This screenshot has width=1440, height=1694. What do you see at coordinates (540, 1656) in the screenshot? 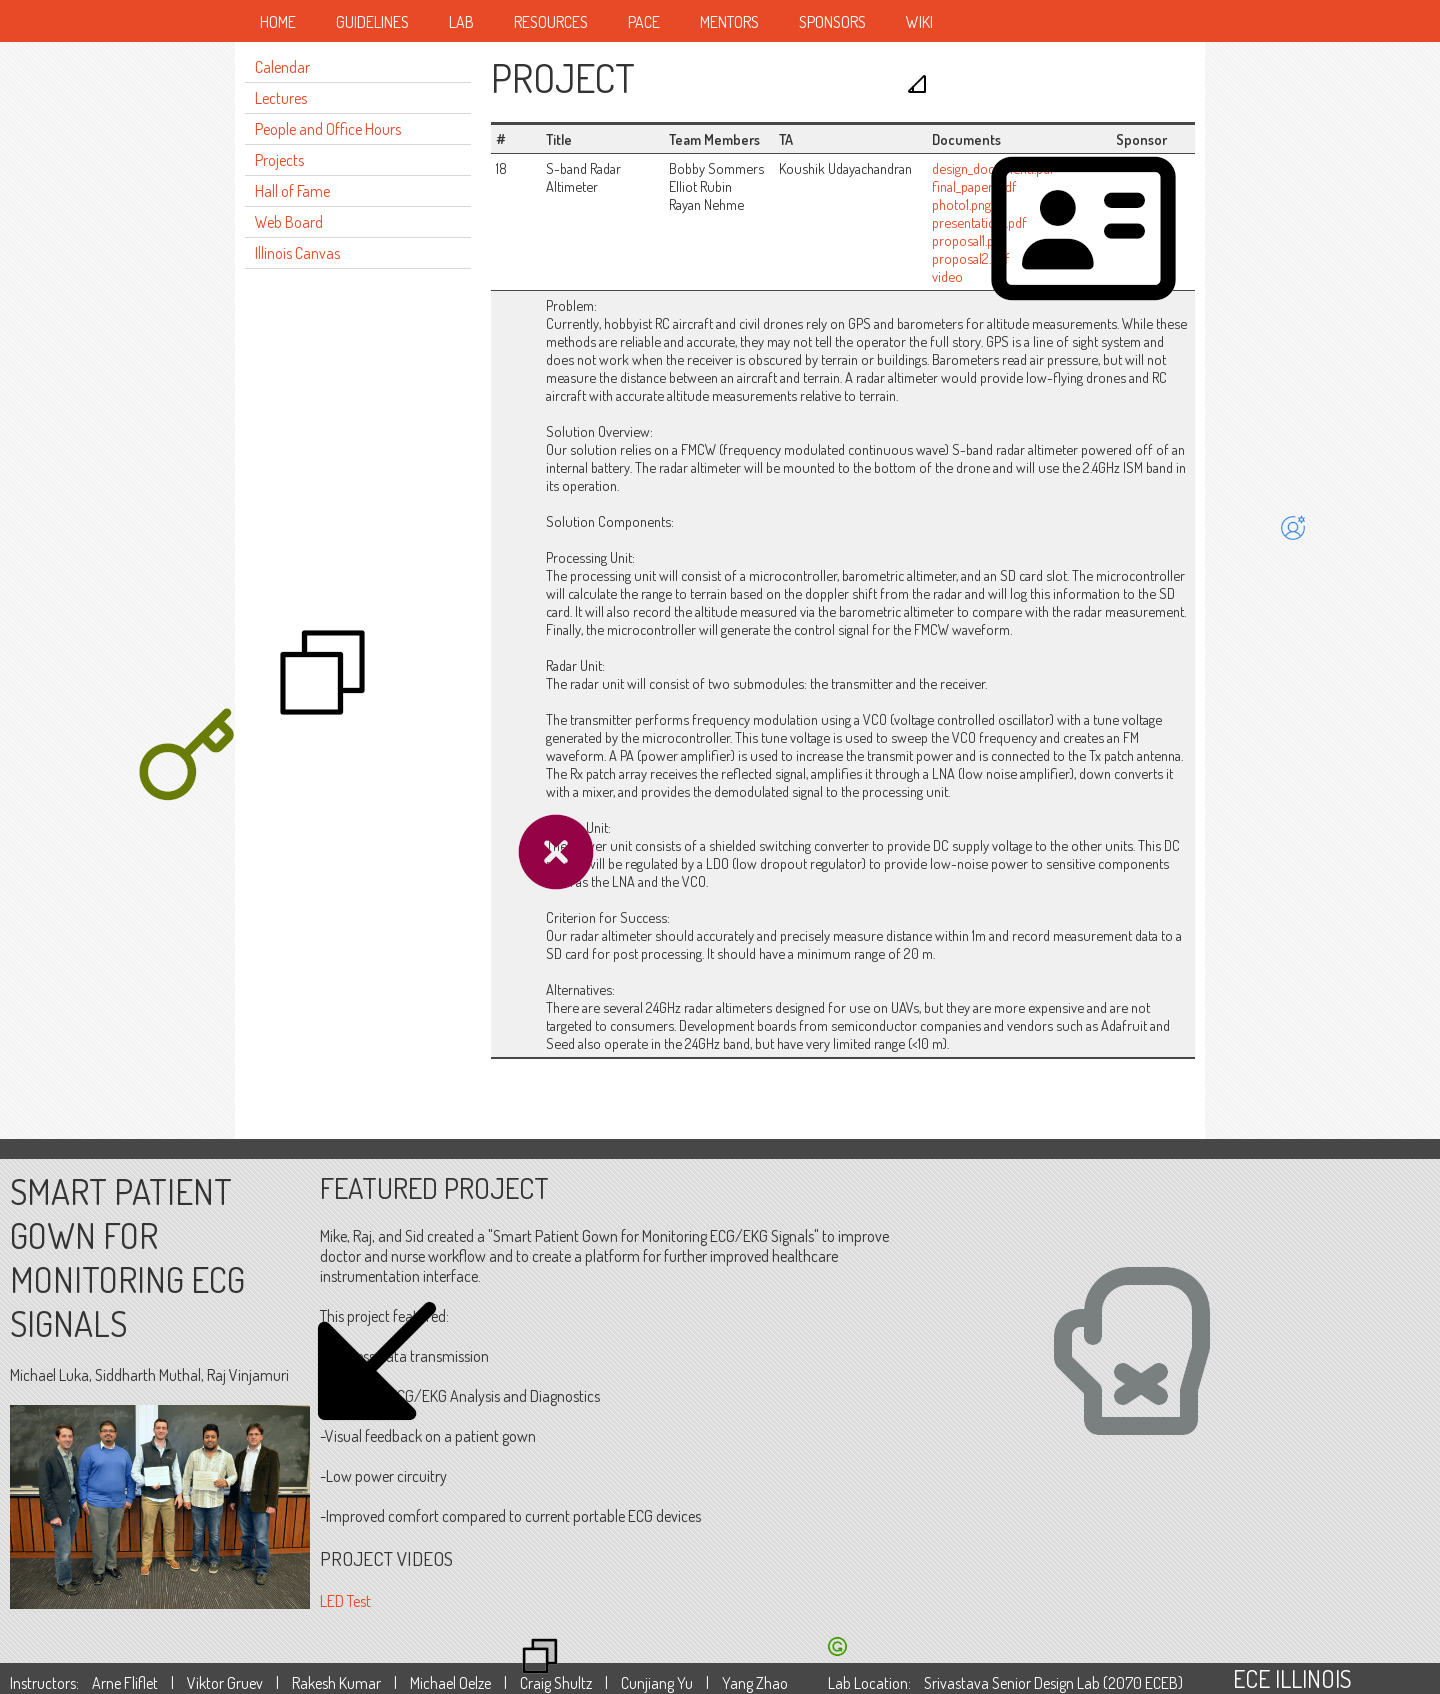
I see `copy to clipboard` at bounding box center [540, 1656].